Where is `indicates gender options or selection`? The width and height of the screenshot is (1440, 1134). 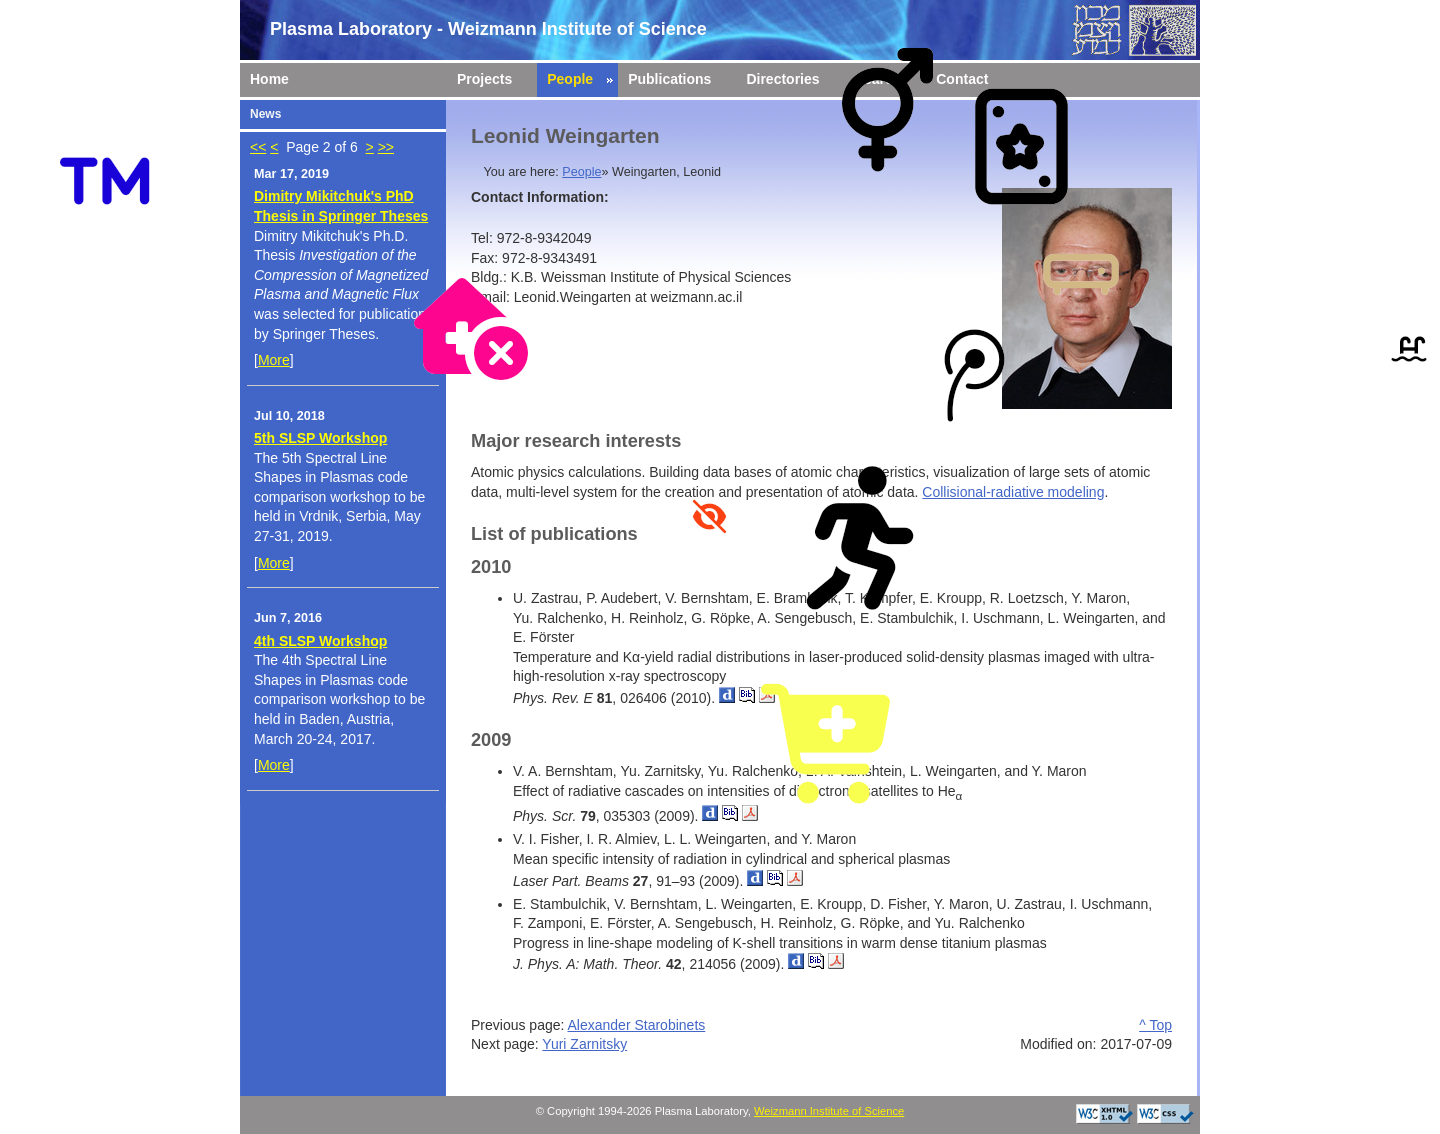 indicates gender options or selection is located at coordinates (881, 113).